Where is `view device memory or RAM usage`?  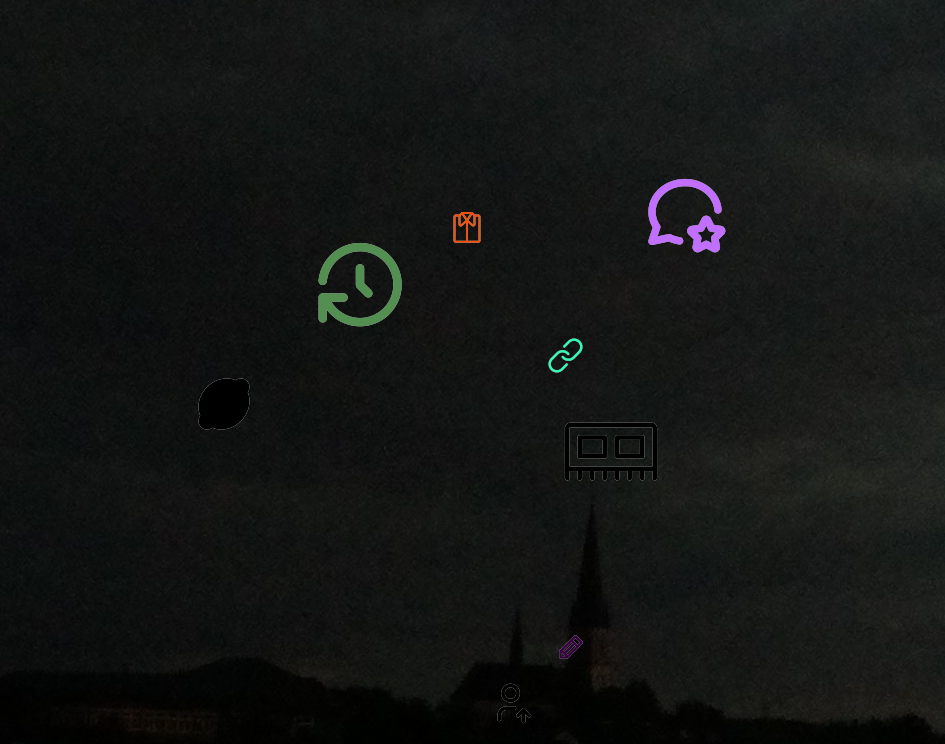
view device memory or RAM usage is located at coordinates (611, 450).